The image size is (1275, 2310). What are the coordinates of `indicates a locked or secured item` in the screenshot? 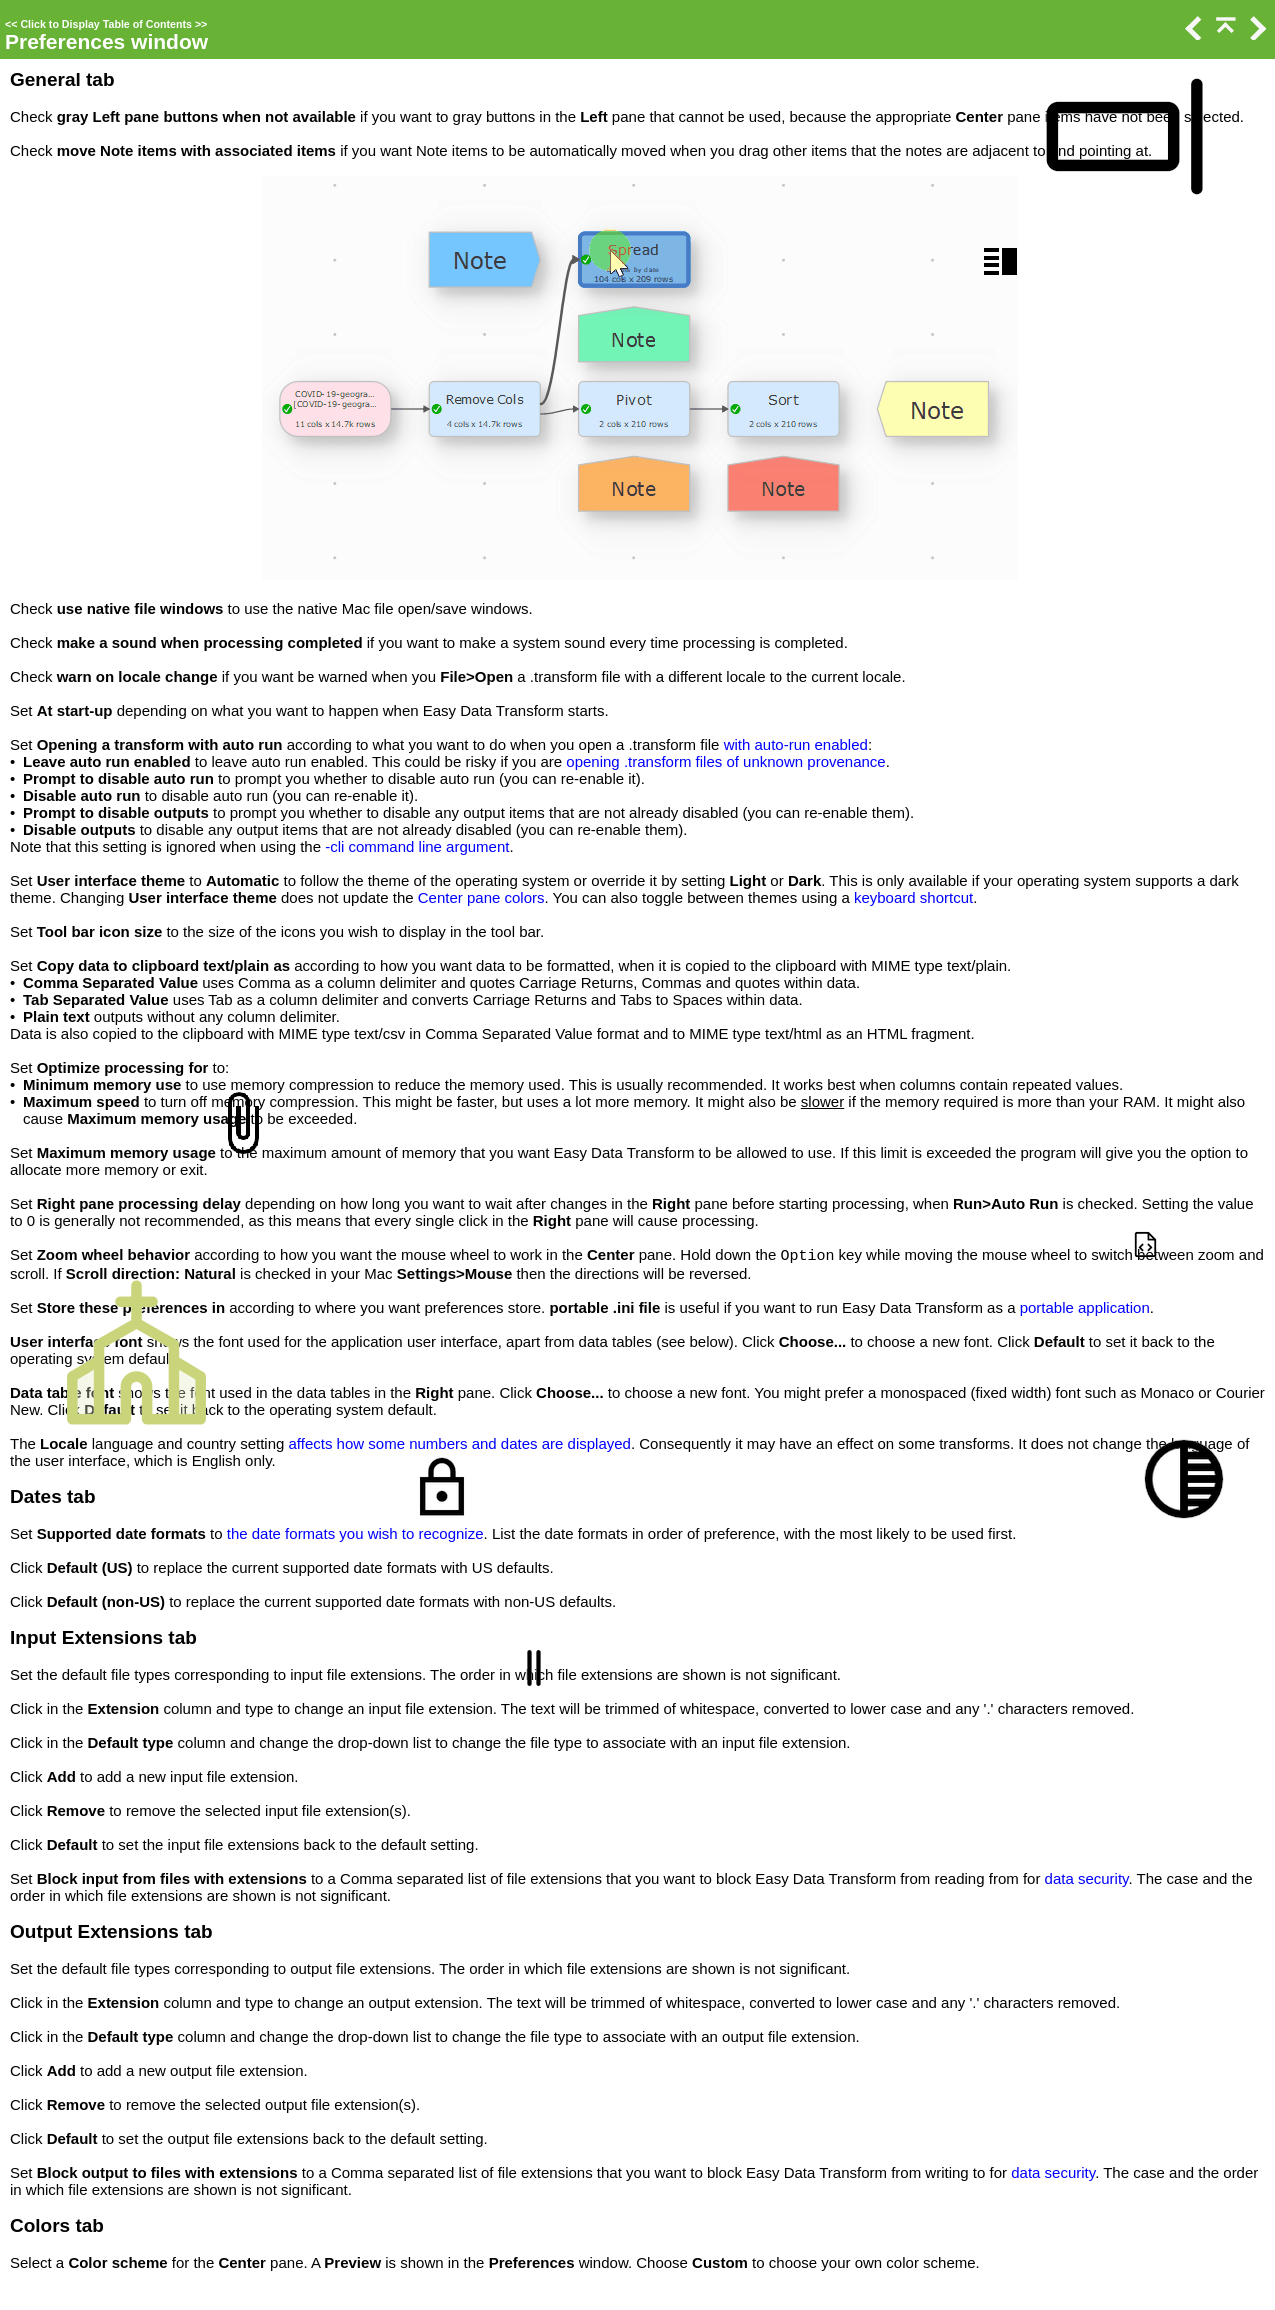 It's located at (442, 1488).